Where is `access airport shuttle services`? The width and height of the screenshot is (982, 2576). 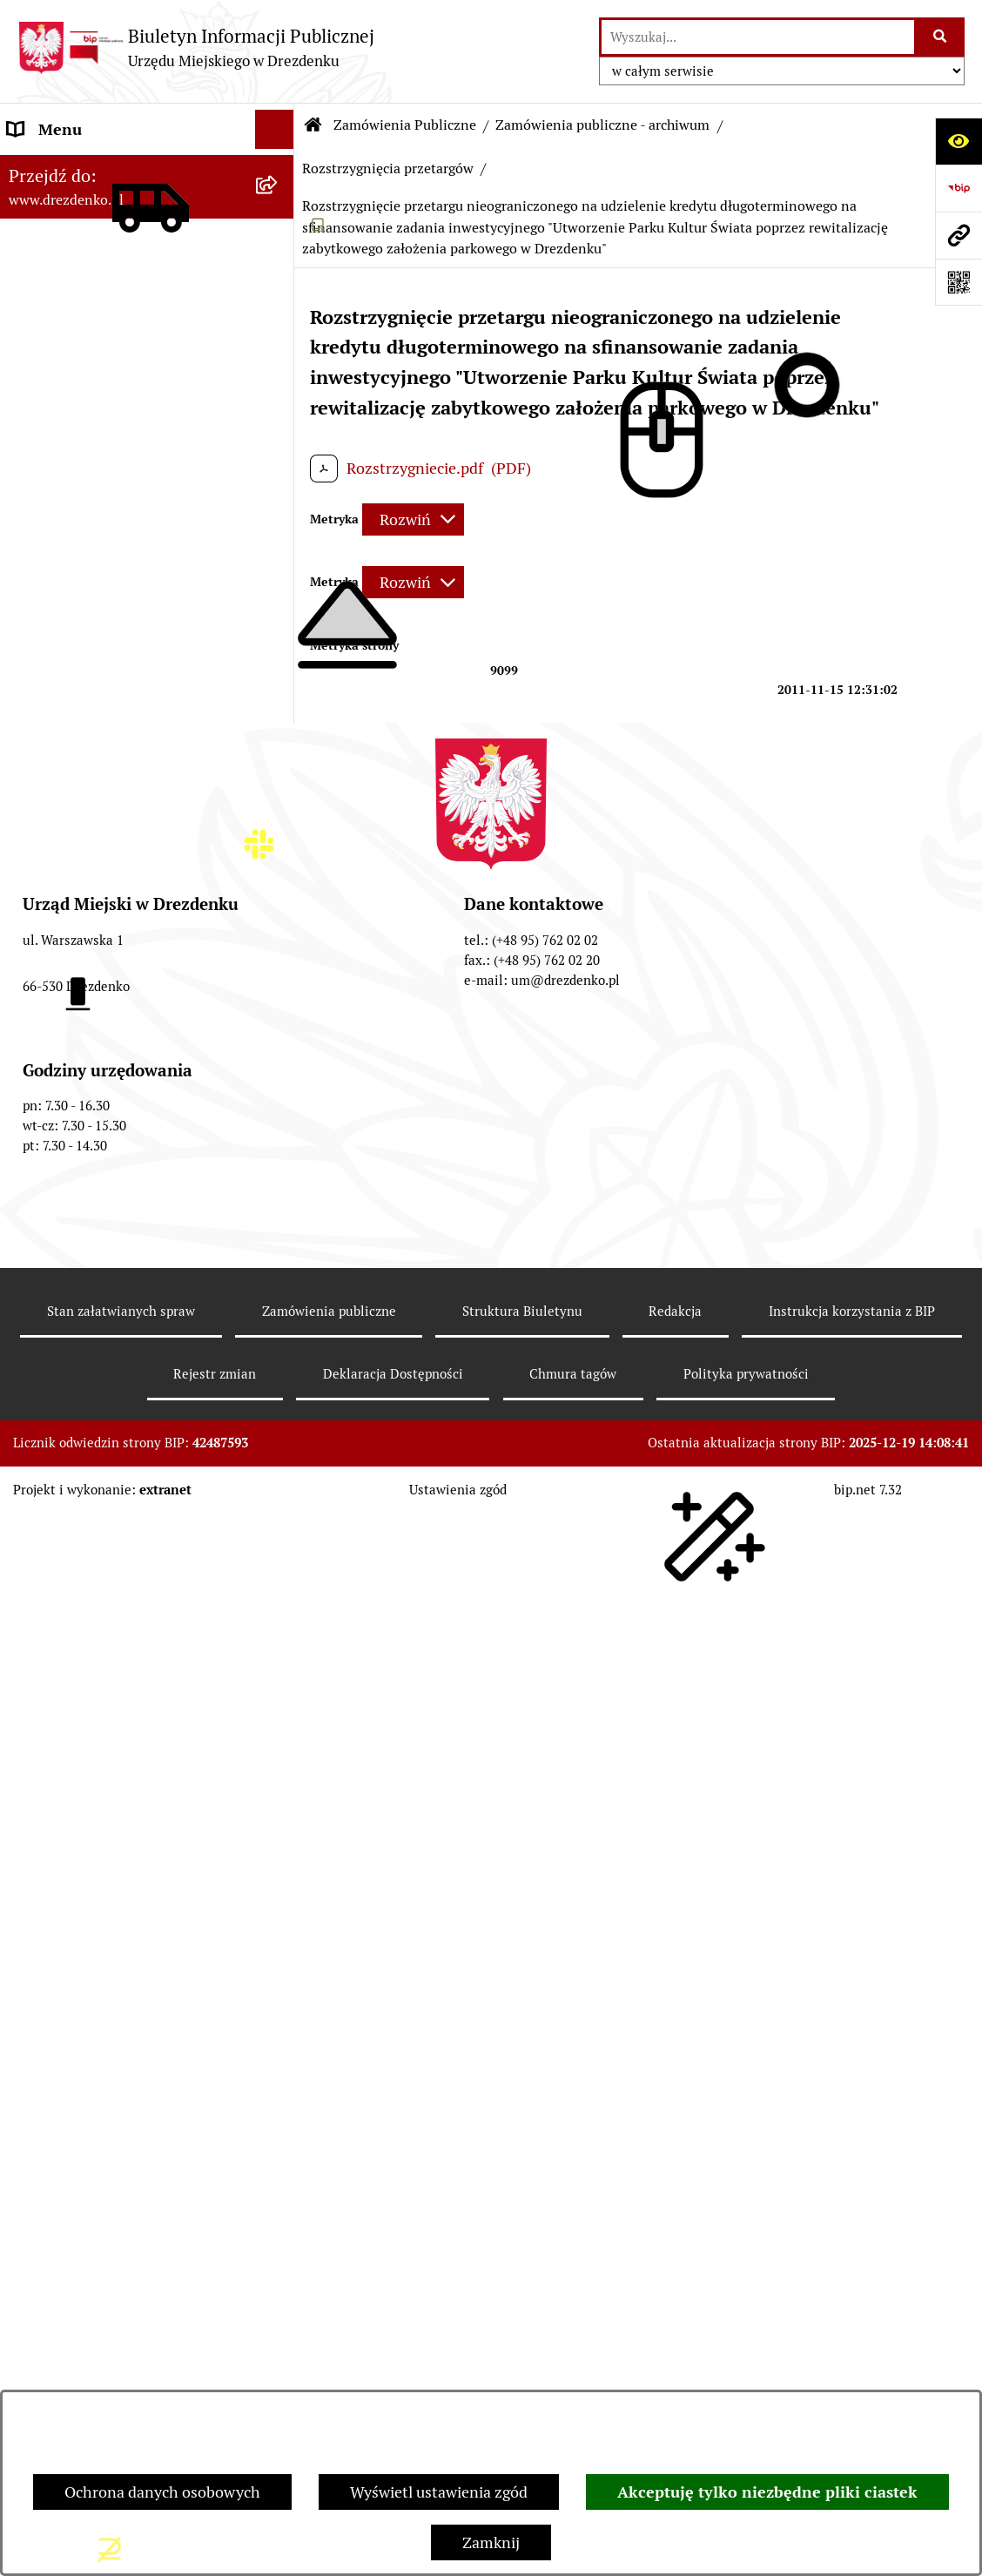
access airport shuttle services is located at coordinates (151, 208).